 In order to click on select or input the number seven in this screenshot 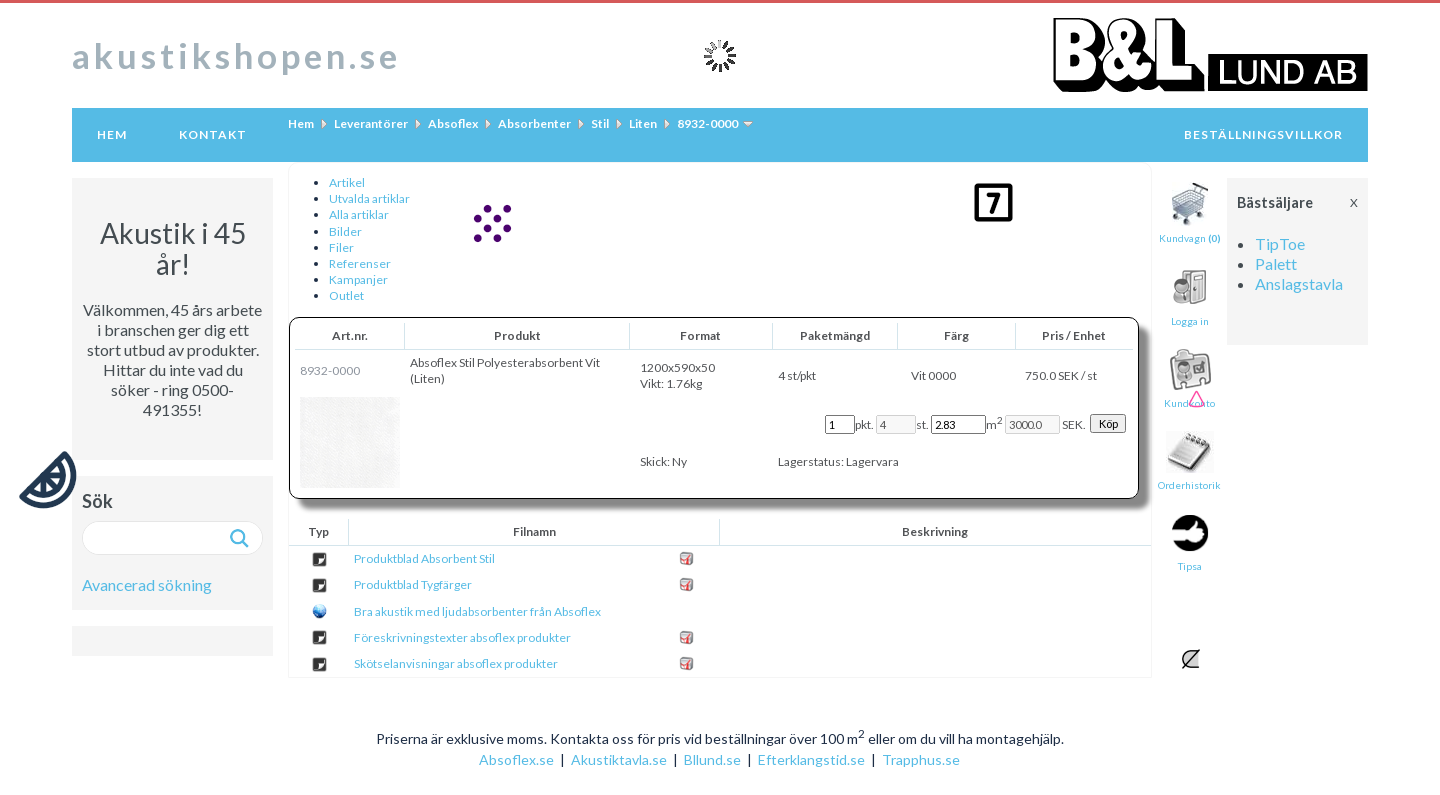, I will do `click(993, 202)`.